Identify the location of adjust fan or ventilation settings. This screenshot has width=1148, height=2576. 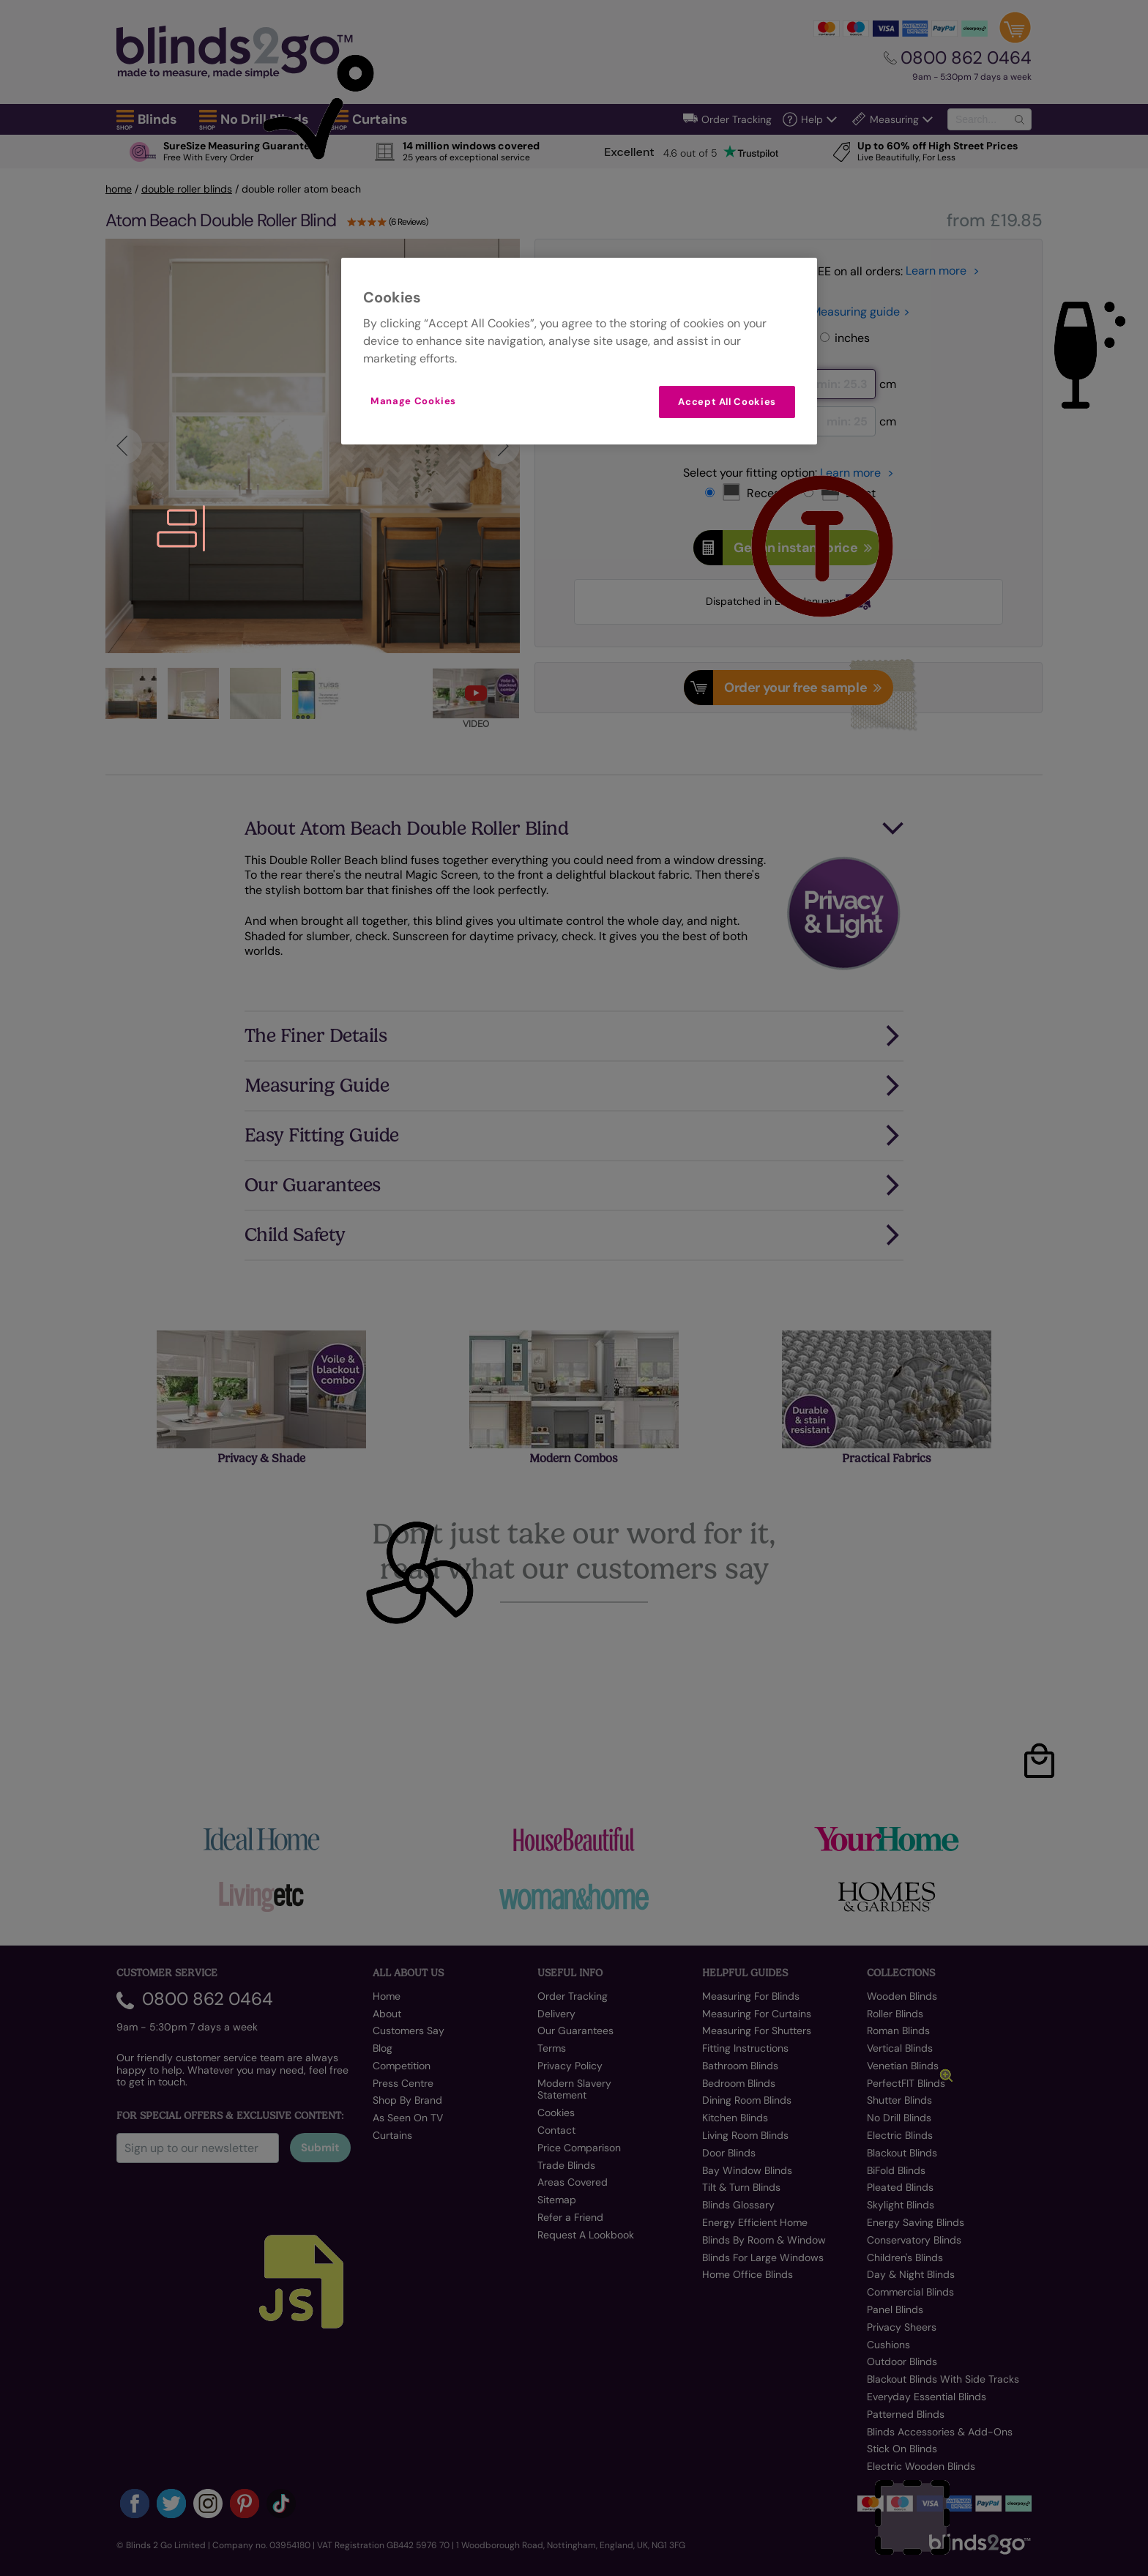
(419, 1579).